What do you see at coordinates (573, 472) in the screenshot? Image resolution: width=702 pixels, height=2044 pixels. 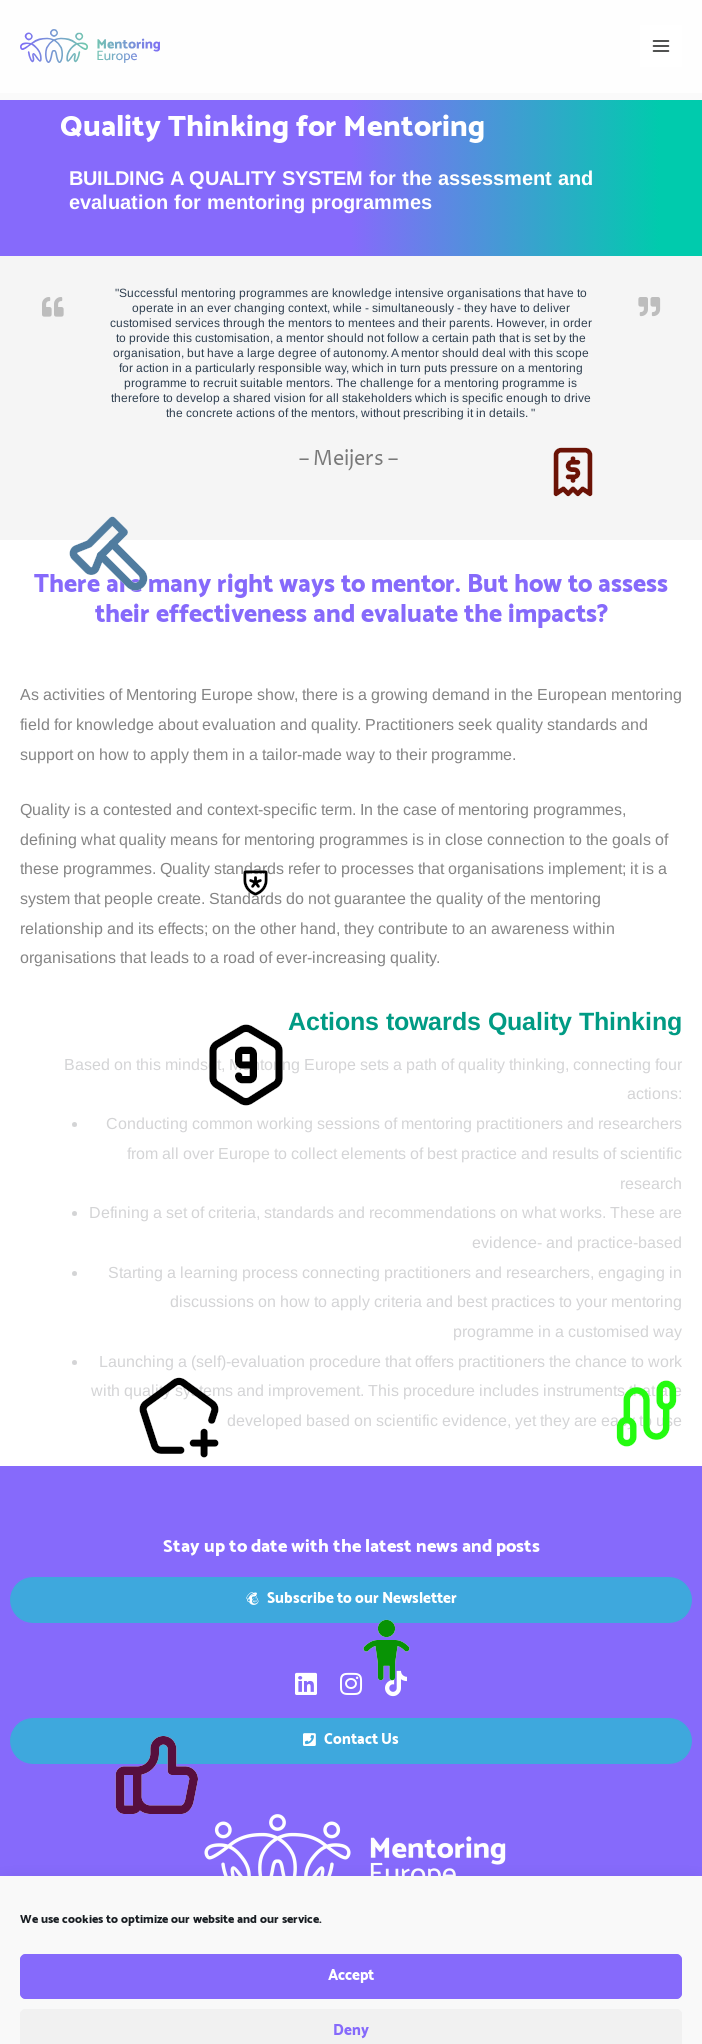 I see `view purchase receipt or transaction details` at bounding box center [573, 472].